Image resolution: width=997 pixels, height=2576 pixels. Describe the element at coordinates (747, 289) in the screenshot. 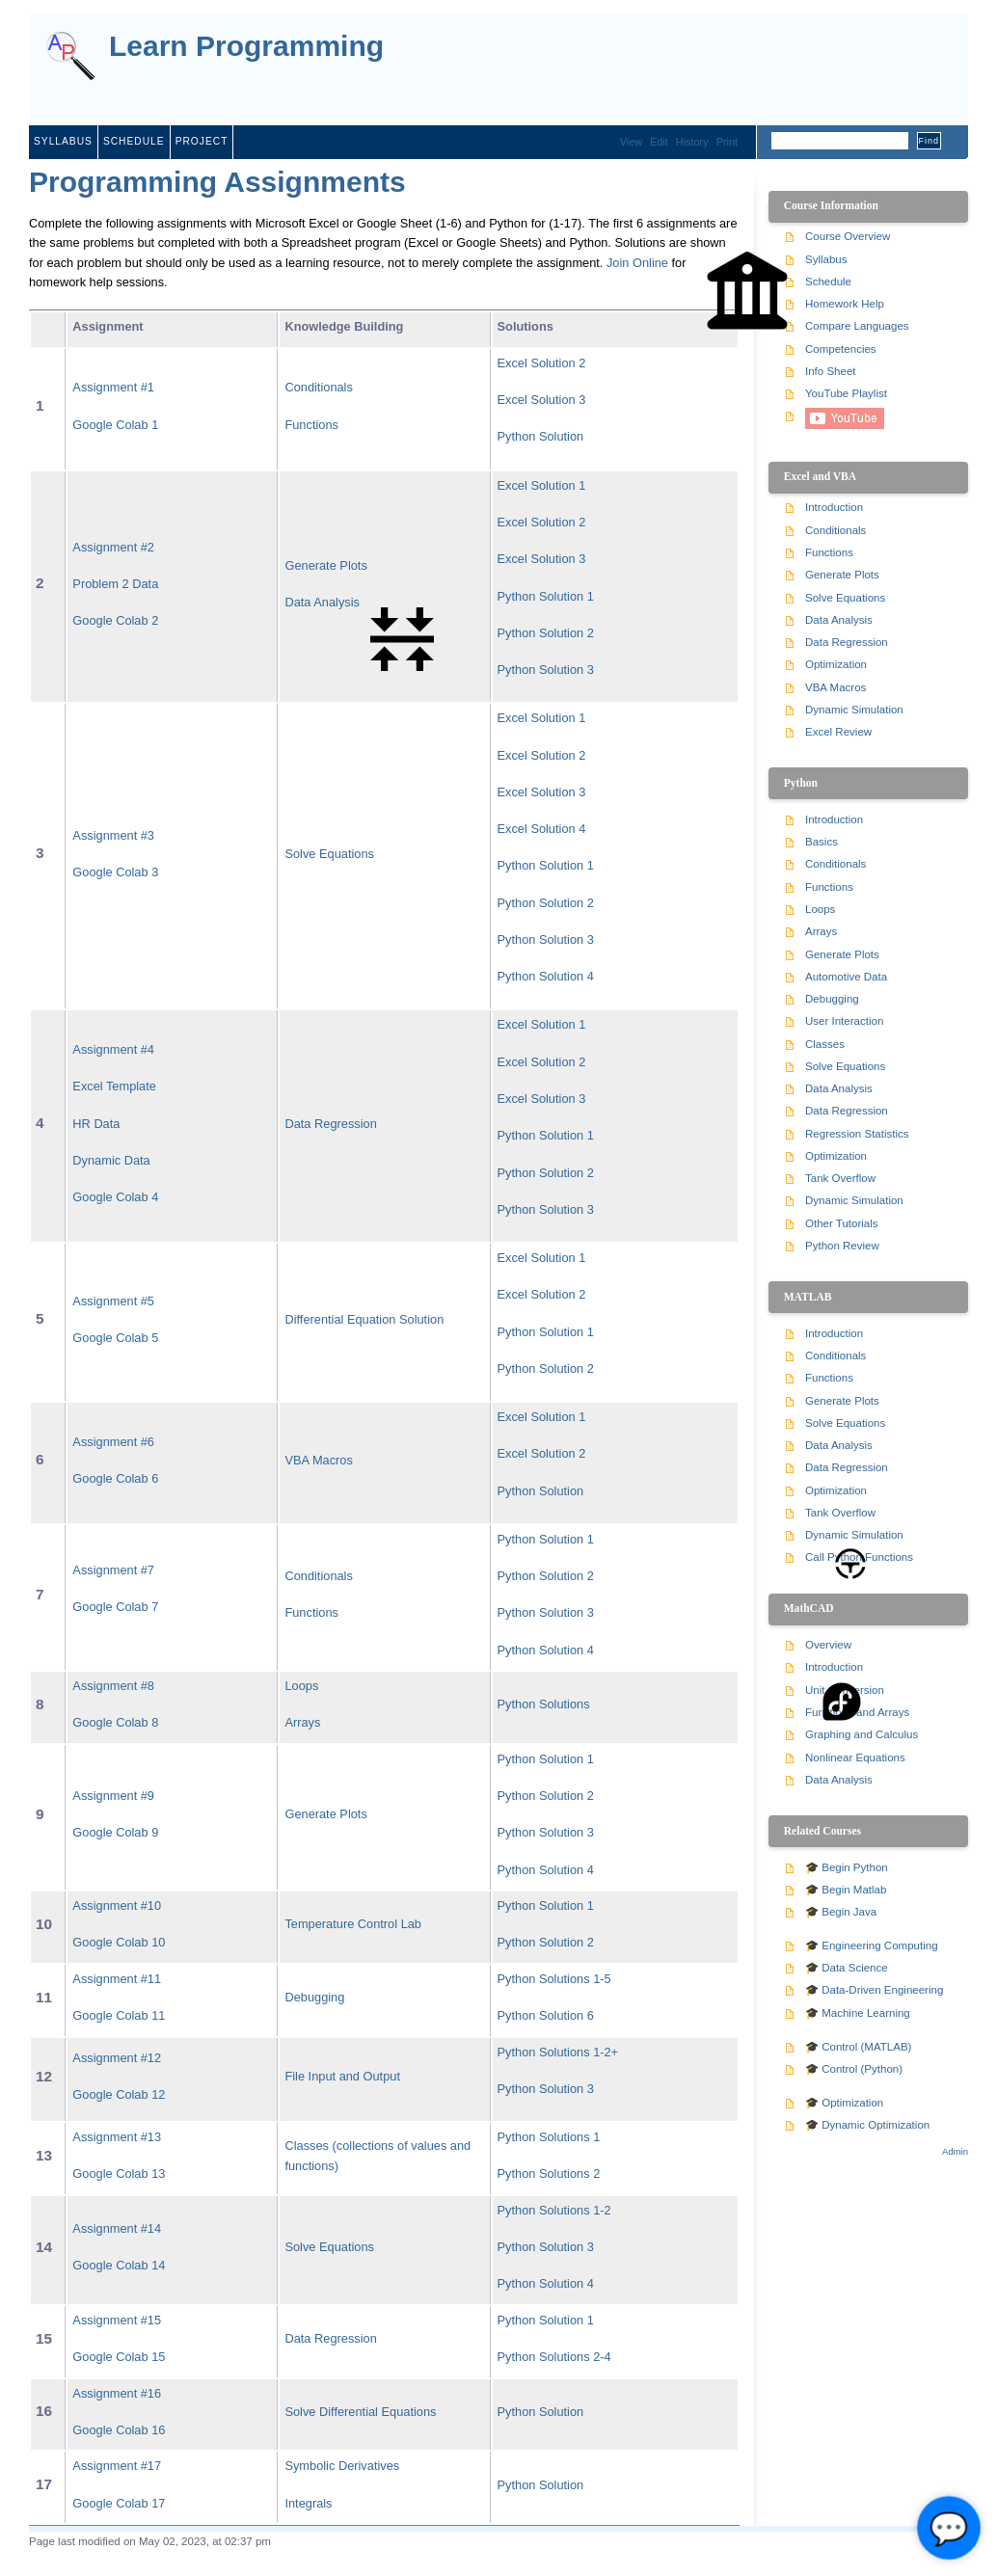

I see `access banking or financial services` at that location.